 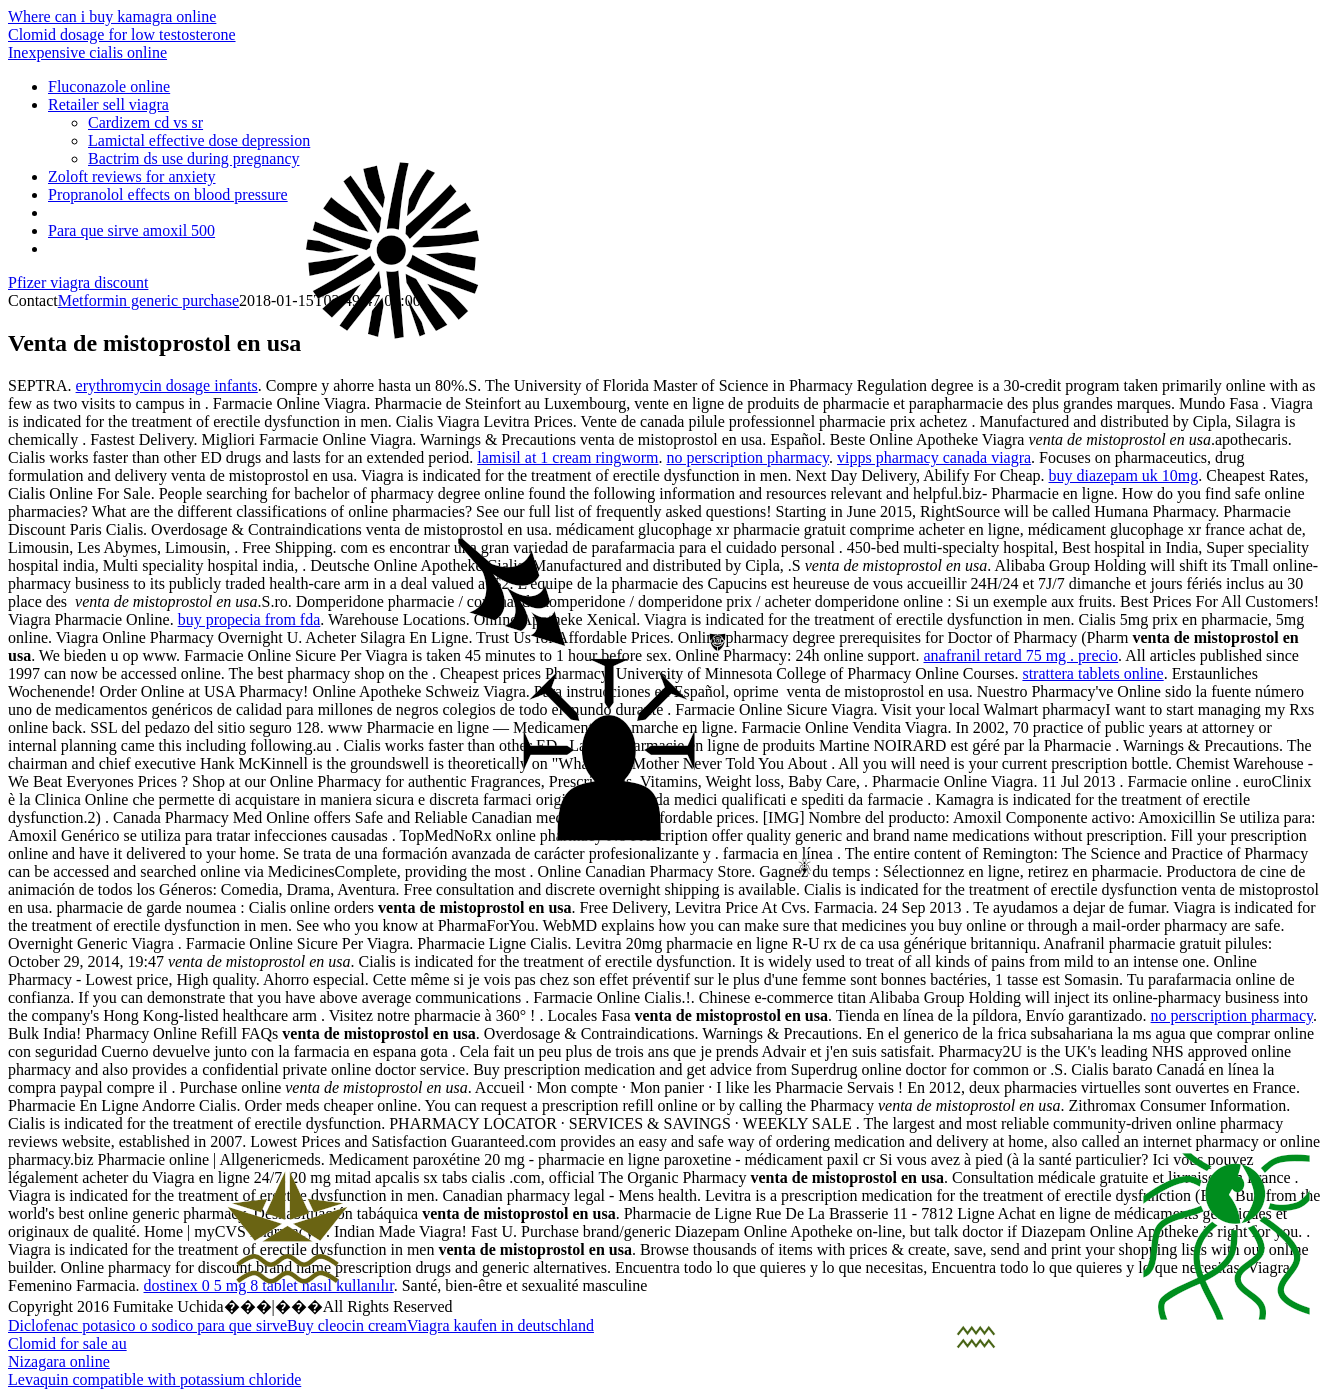 What do you see at coordinates (1226, 1236) in the screenshot?
I see `select tentacle monster enemy type` at bounding box center [1226, 1236].